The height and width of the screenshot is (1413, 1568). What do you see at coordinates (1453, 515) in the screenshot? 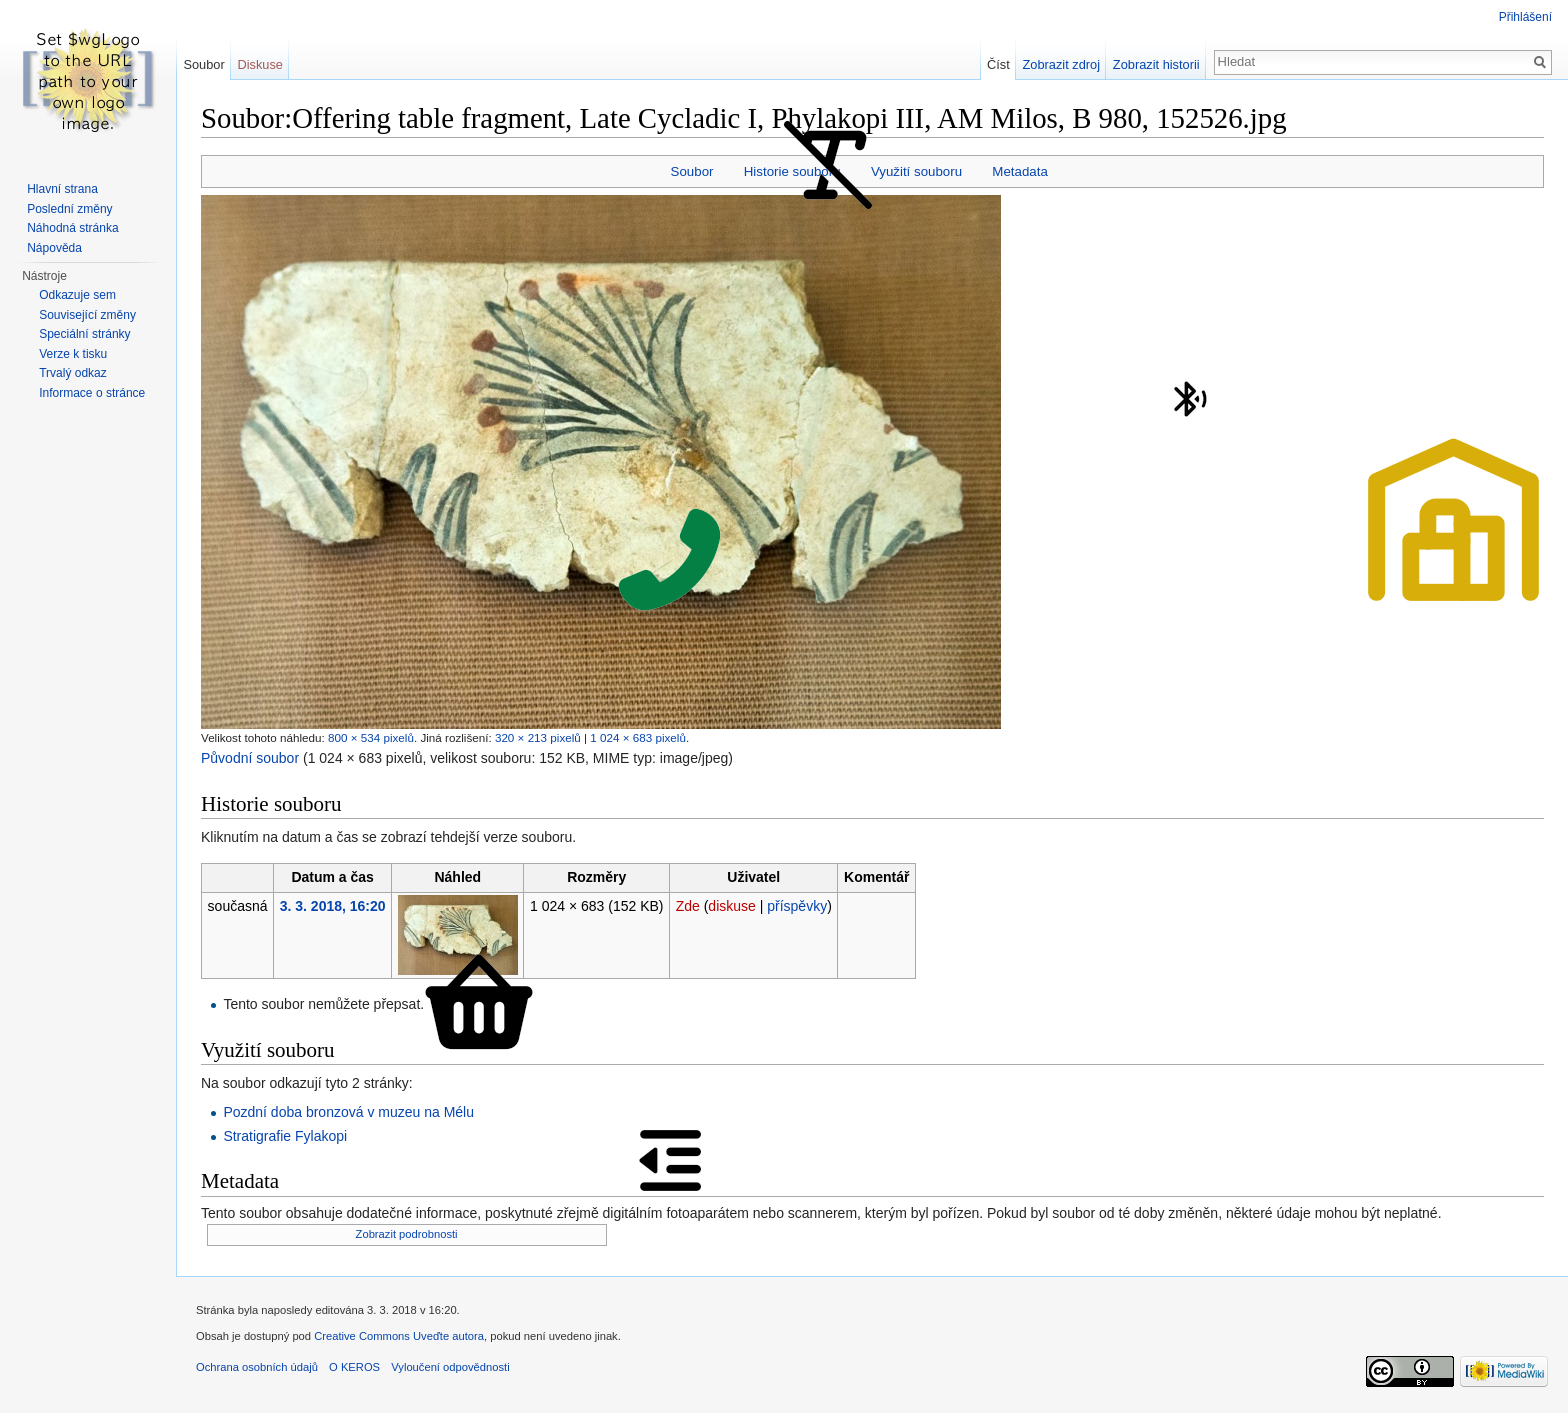
I see `access warehouse inventory` at bounding box center [1453, 515].